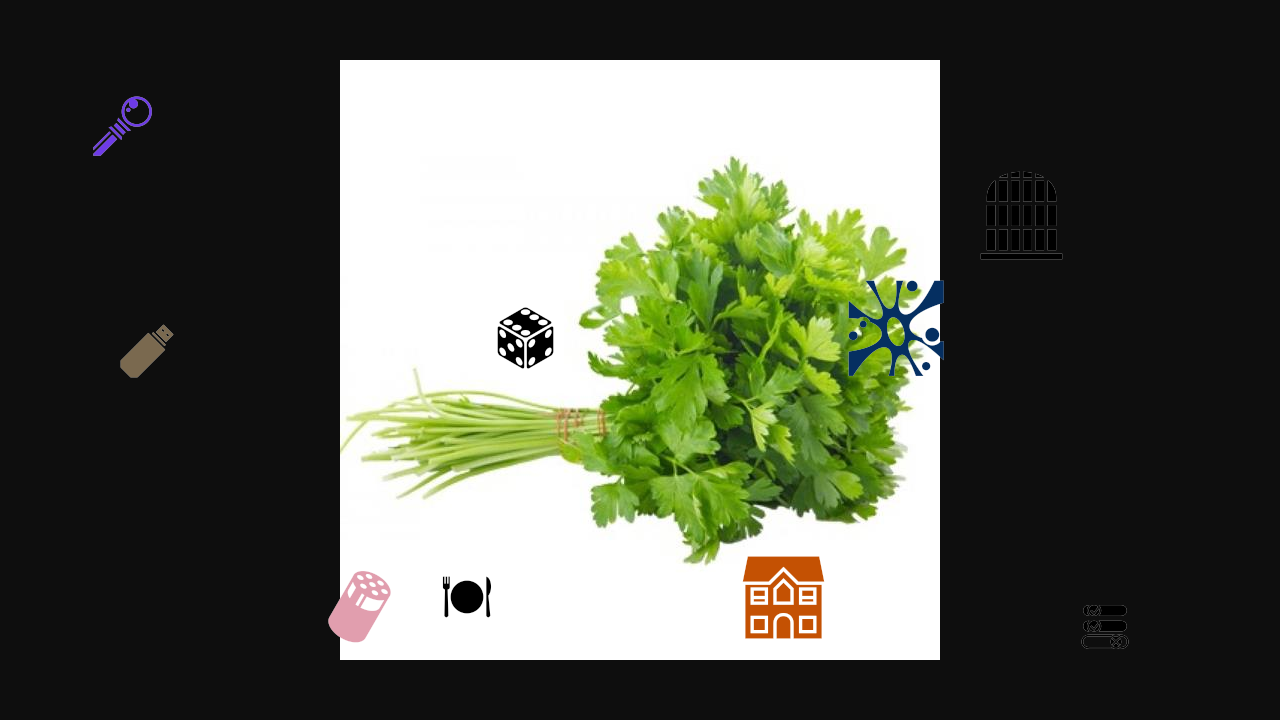 The height and width of the screenshot is (720, 1280). What do you see at coordinates (467, 597) in the screenshot?
I see `view meal or dining options` at bounding box center [467, 597].